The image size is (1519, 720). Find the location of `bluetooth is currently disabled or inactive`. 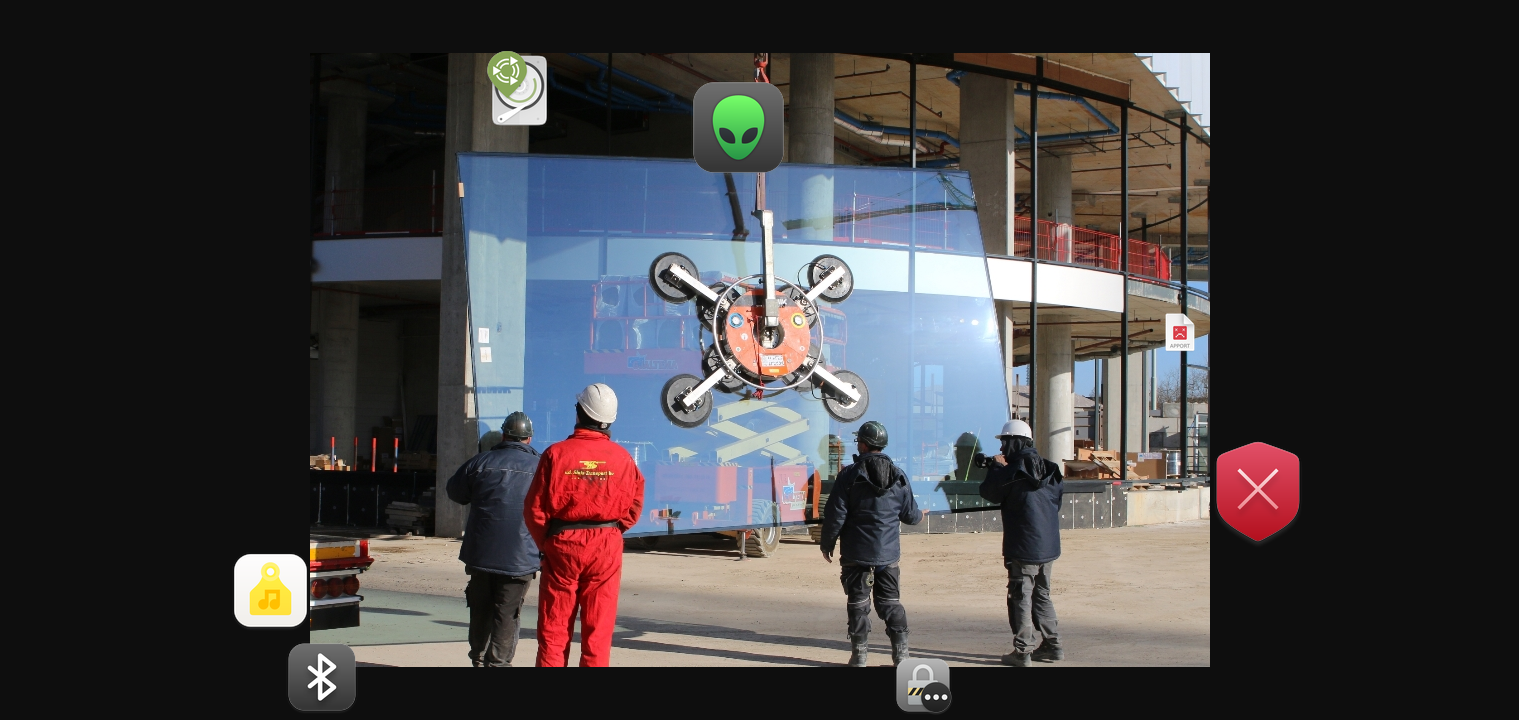

bluetooth is currently disabled or inactive is located at coordinates (322, 677).